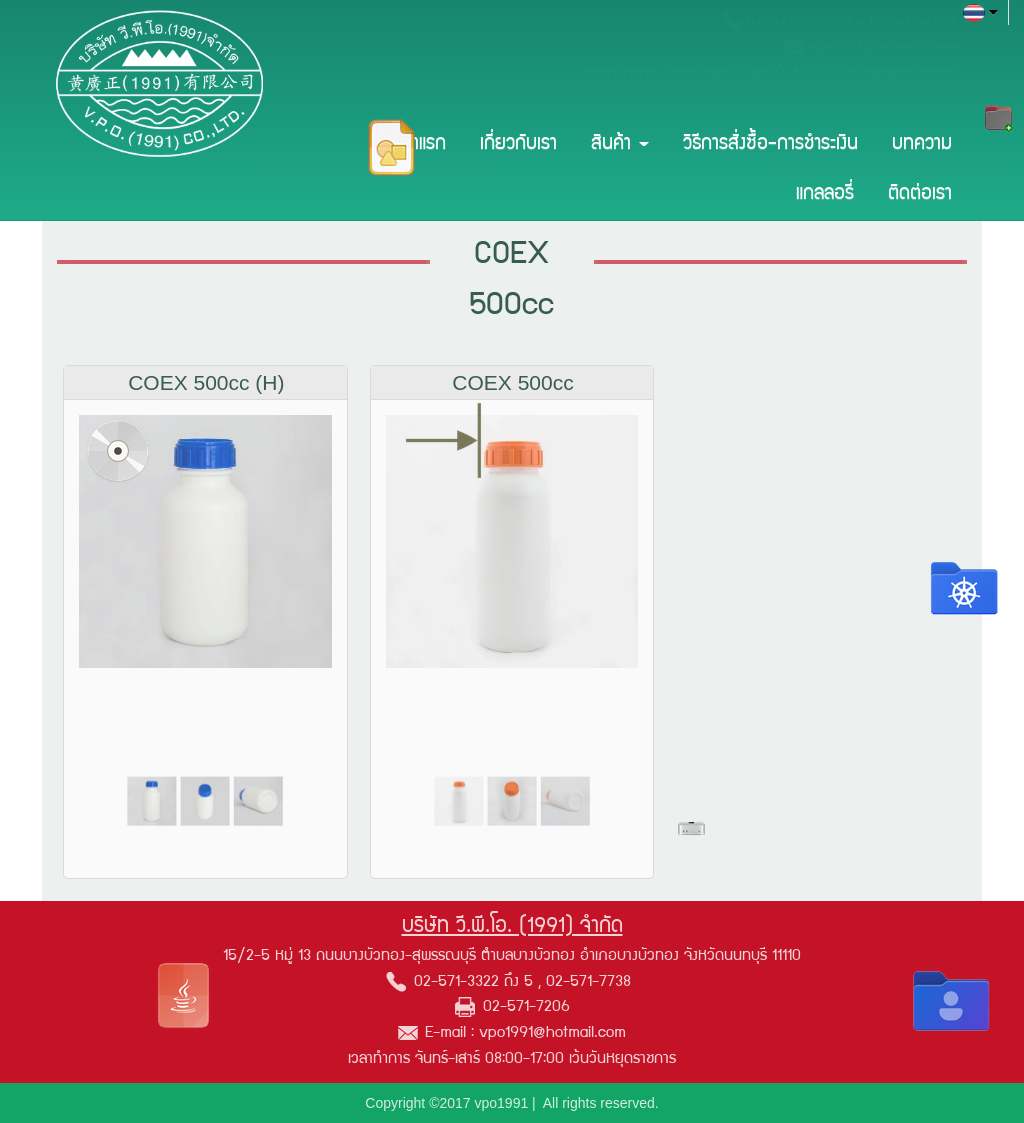  Describe the element at coordinates (183, 995) in the screenshot. I see `a java source code file` at that location.